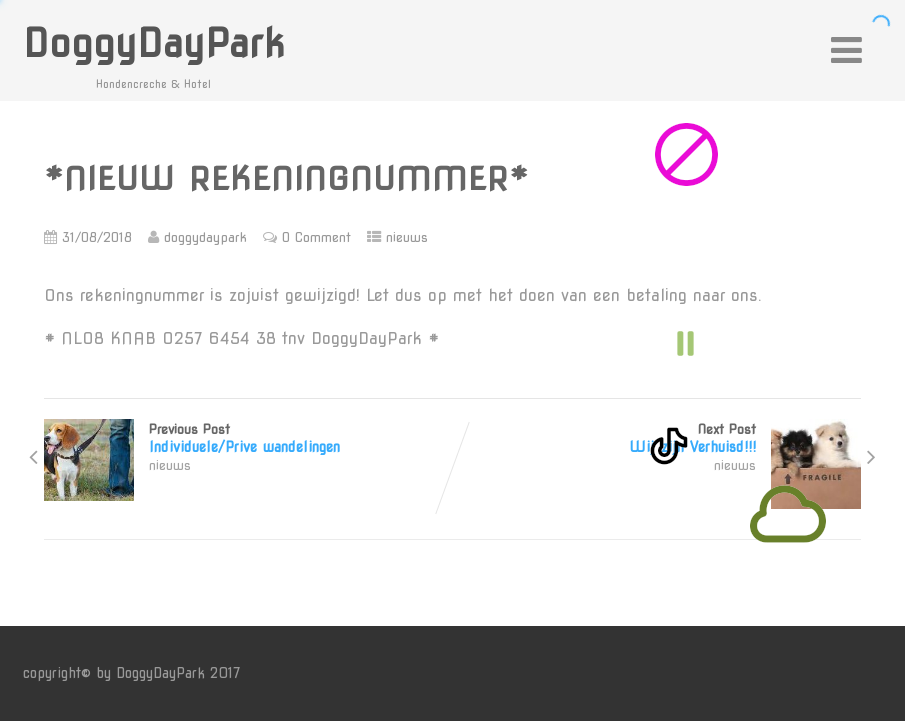 This screenshot has width=905, height=721. I want to click on indicates a blocked or prohibited action, so click(686, 154).